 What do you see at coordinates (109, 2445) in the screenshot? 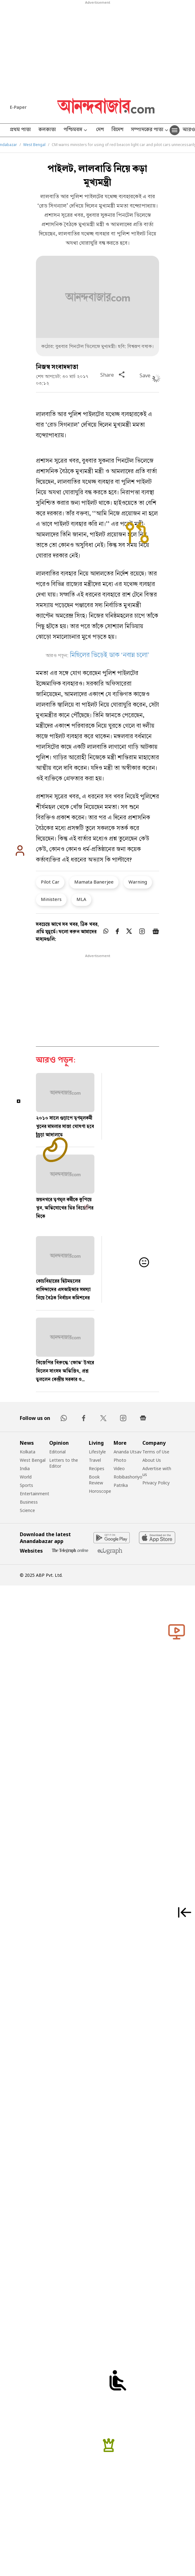
I see `play chess or access chess game` at bounding box center [109, 2445].